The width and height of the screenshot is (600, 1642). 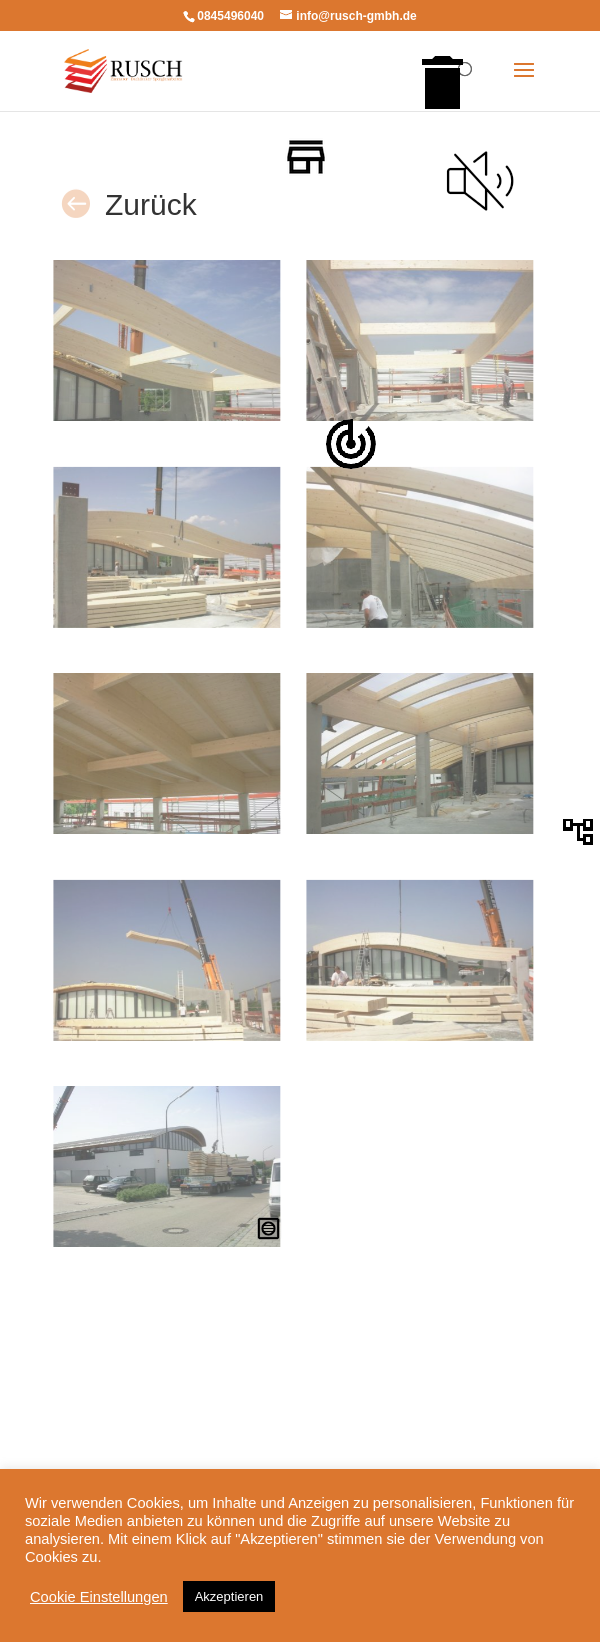 I want to click on mute audio or sound, so click(x=479, y=181).